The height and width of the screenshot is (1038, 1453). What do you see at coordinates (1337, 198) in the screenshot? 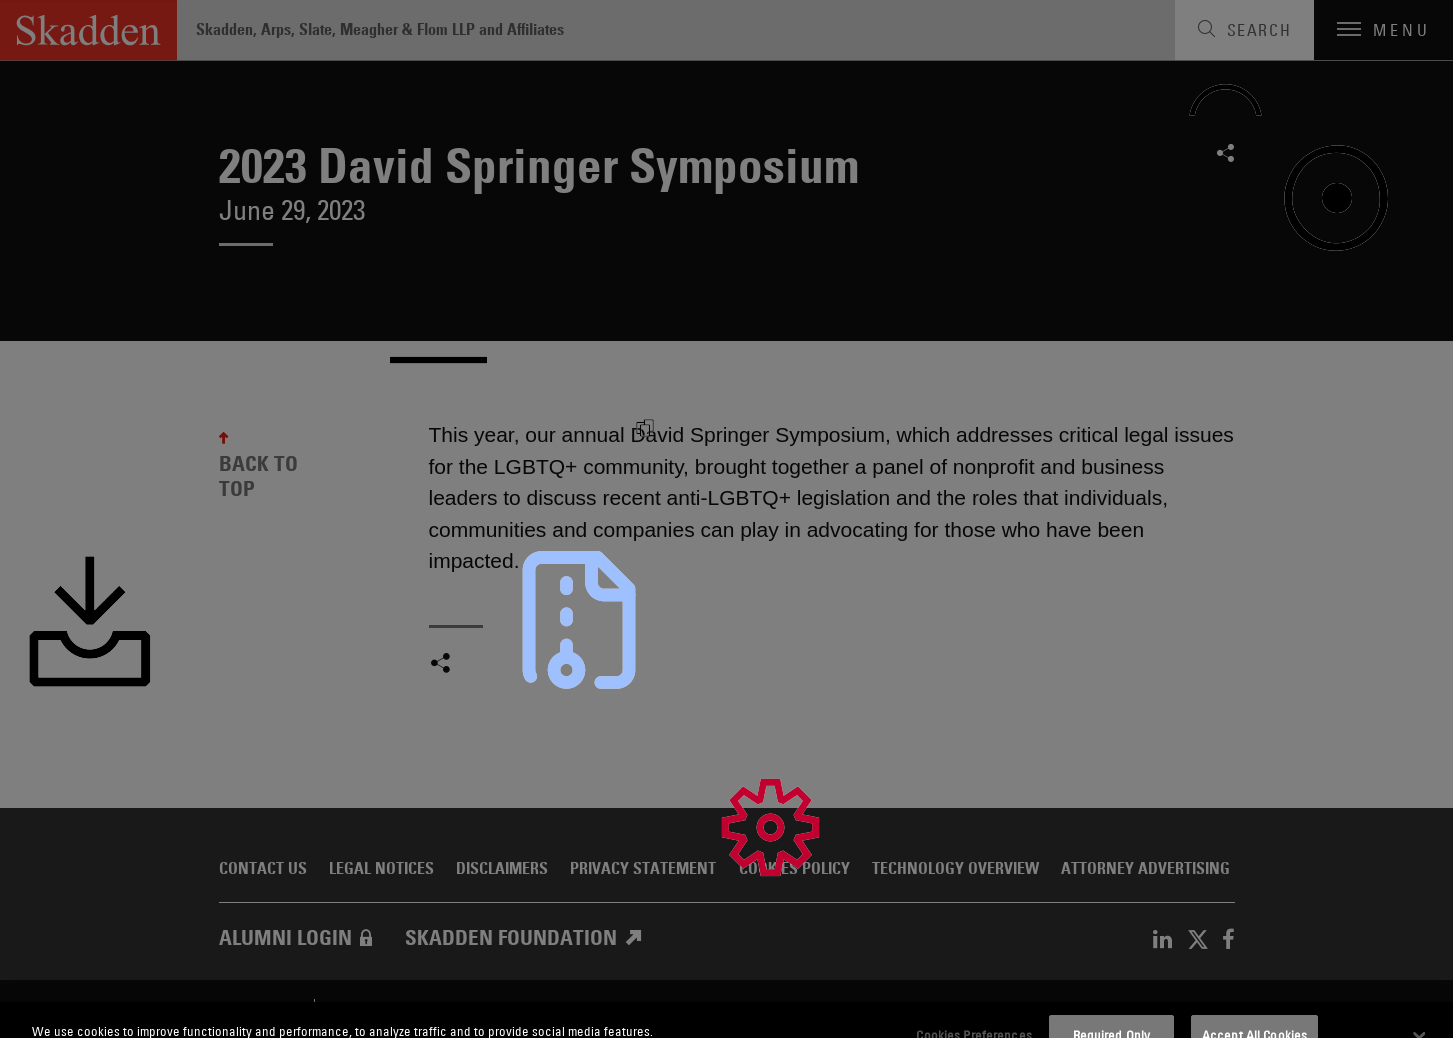
I see `start recording audio or video` at bounding box center [1337, 198].